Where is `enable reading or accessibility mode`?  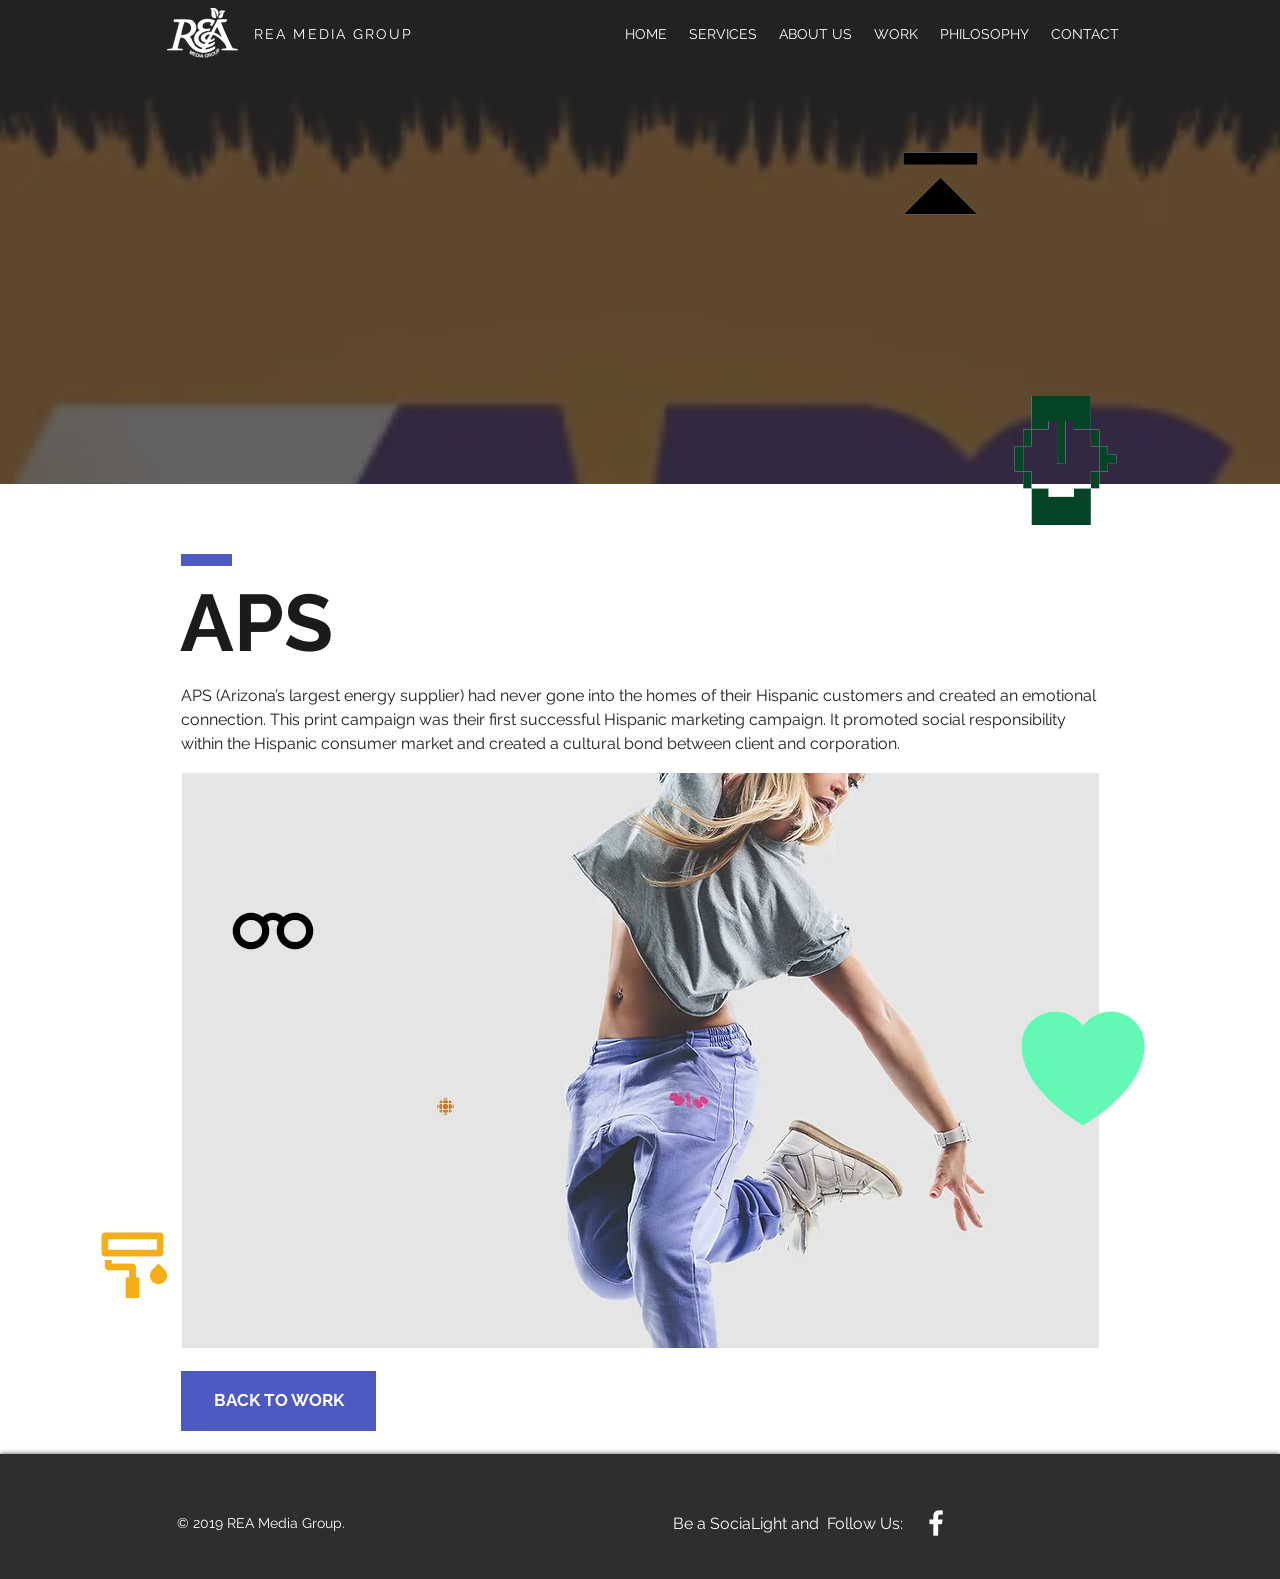 enable reading or accessibility mode is located at coordinates (273, 931).